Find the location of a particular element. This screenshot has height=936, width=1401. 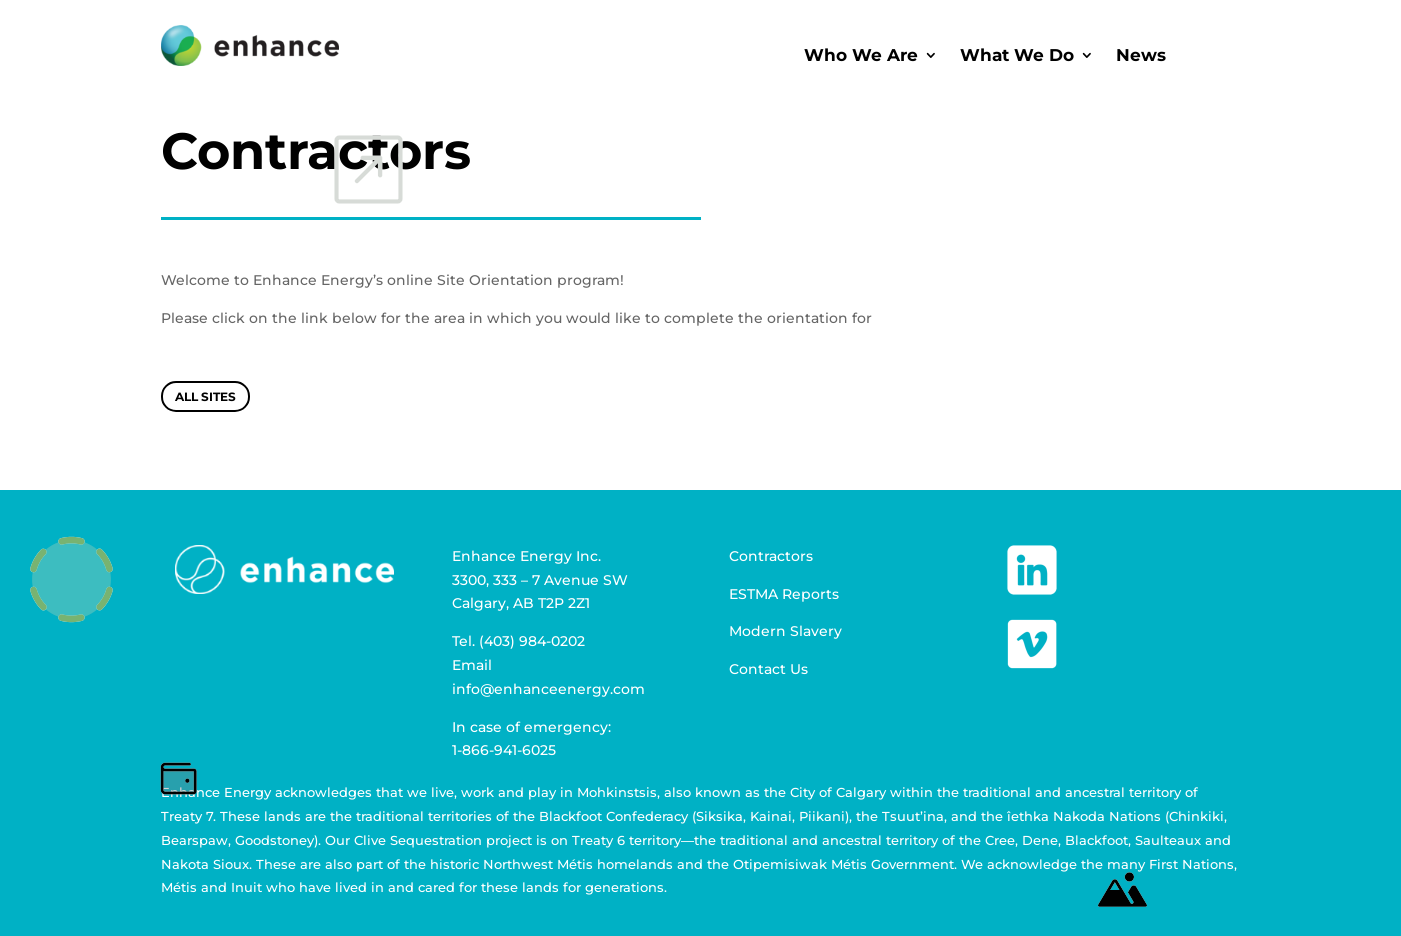

view landscape or nature photos is located at coordinates (1122, 891).